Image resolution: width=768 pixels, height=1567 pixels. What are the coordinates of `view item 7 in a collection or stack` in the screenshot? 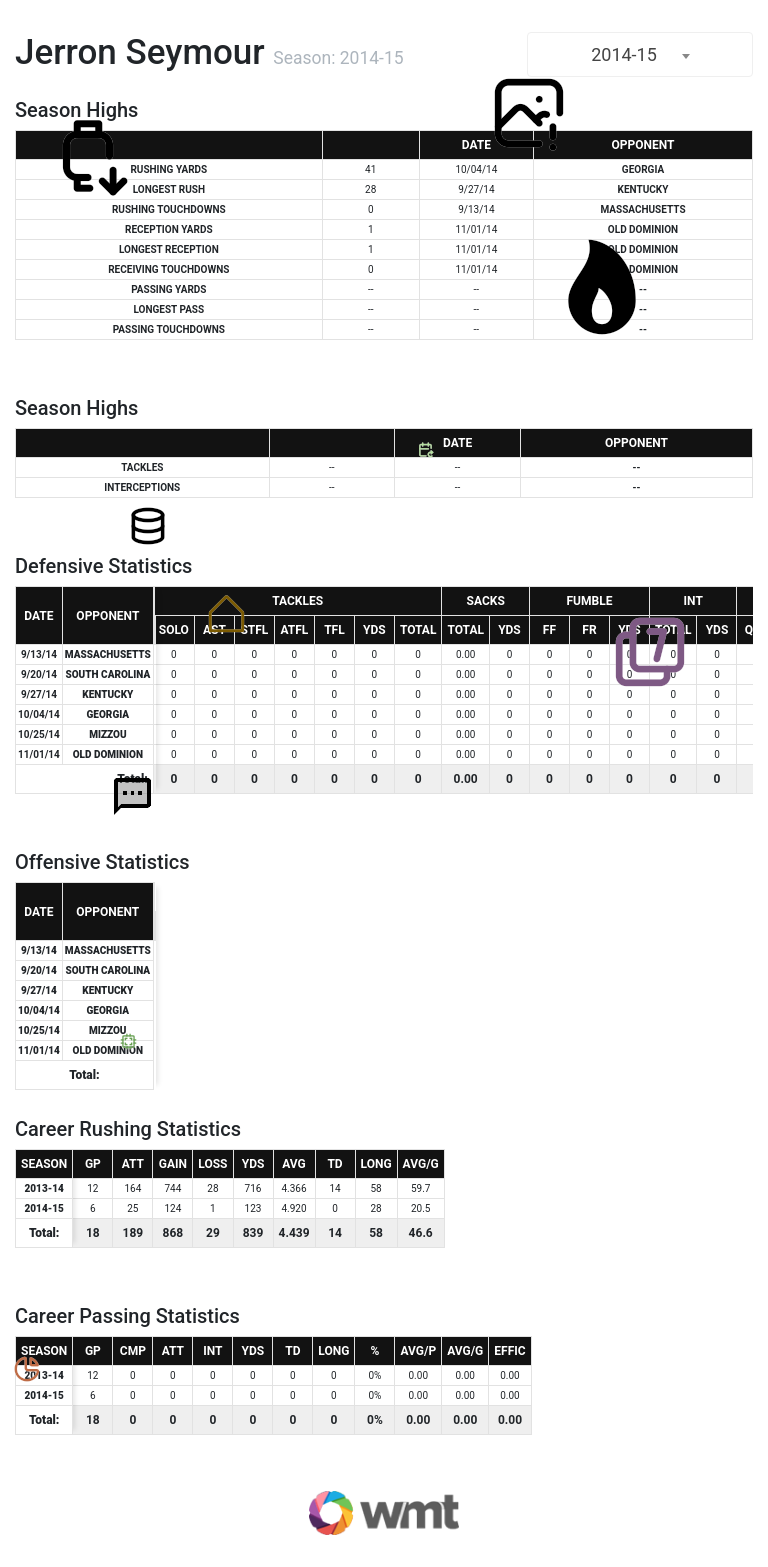 It's located at (650, 652).